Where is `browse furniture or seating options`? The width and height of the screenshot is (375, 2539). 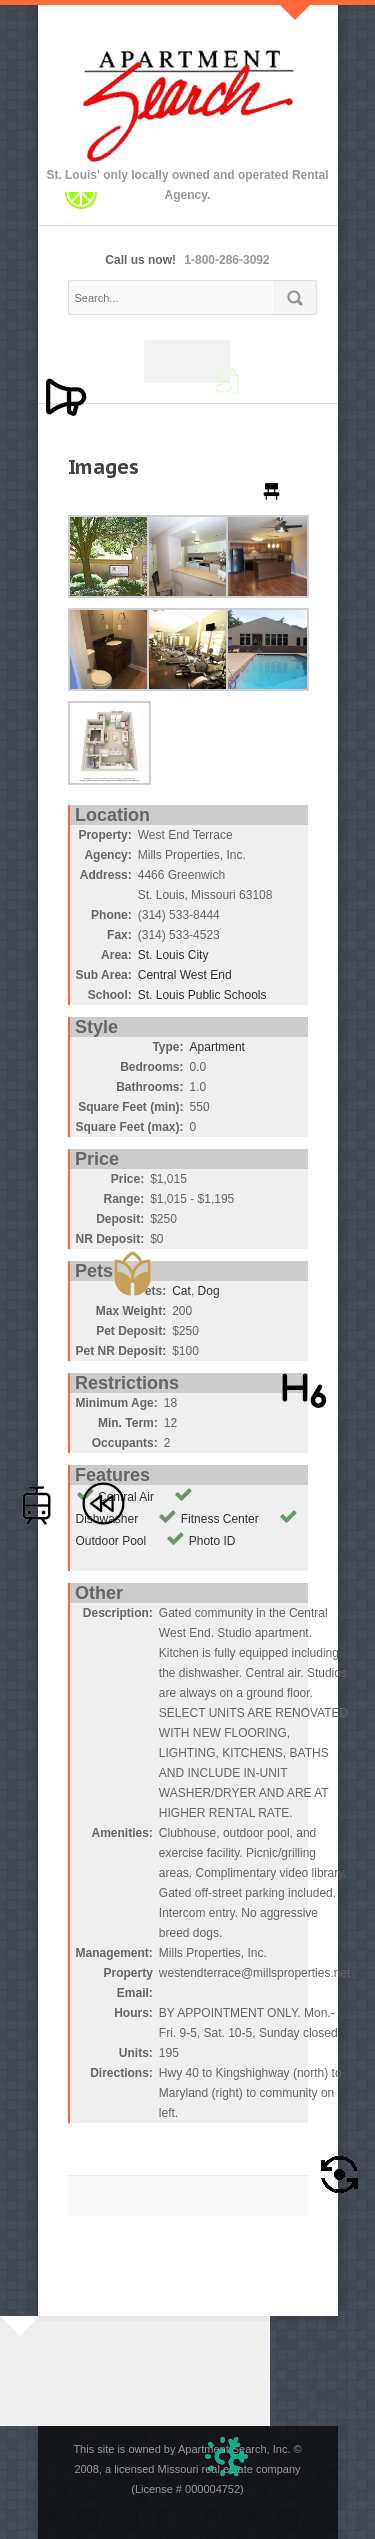 browse furniture or seating options is located at coordinates (271, 491).